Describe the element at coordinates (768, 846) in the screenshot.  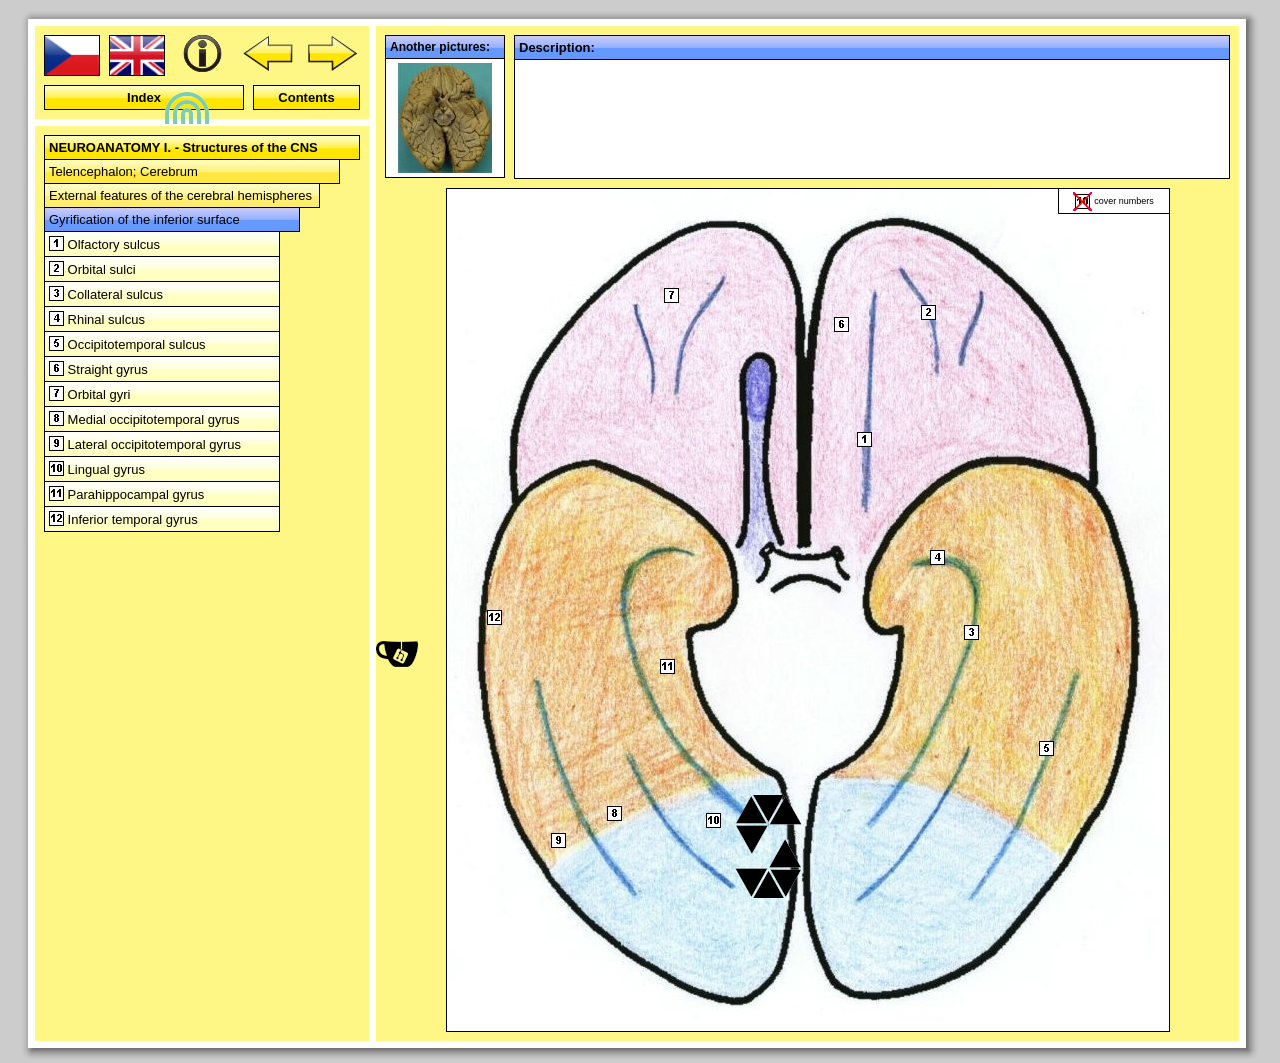
I see `link to Solidity smart contract documentation` at that location.